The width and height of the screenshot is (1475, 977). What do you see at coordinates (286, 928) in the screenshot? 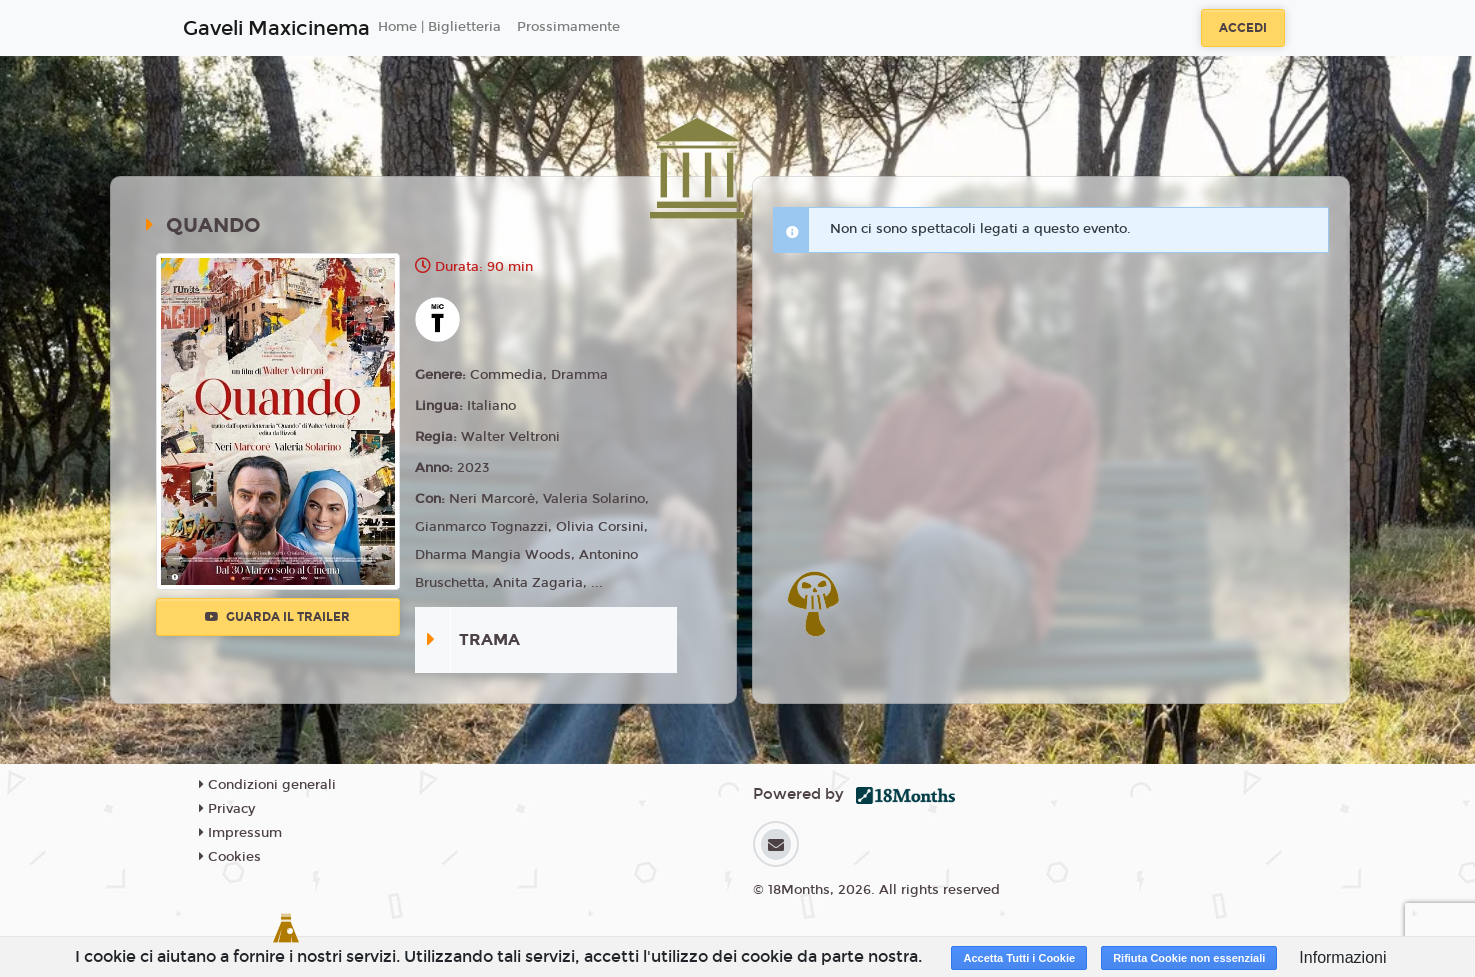
I see `access bowling alley locations or games` at bounding box center [286, 928].